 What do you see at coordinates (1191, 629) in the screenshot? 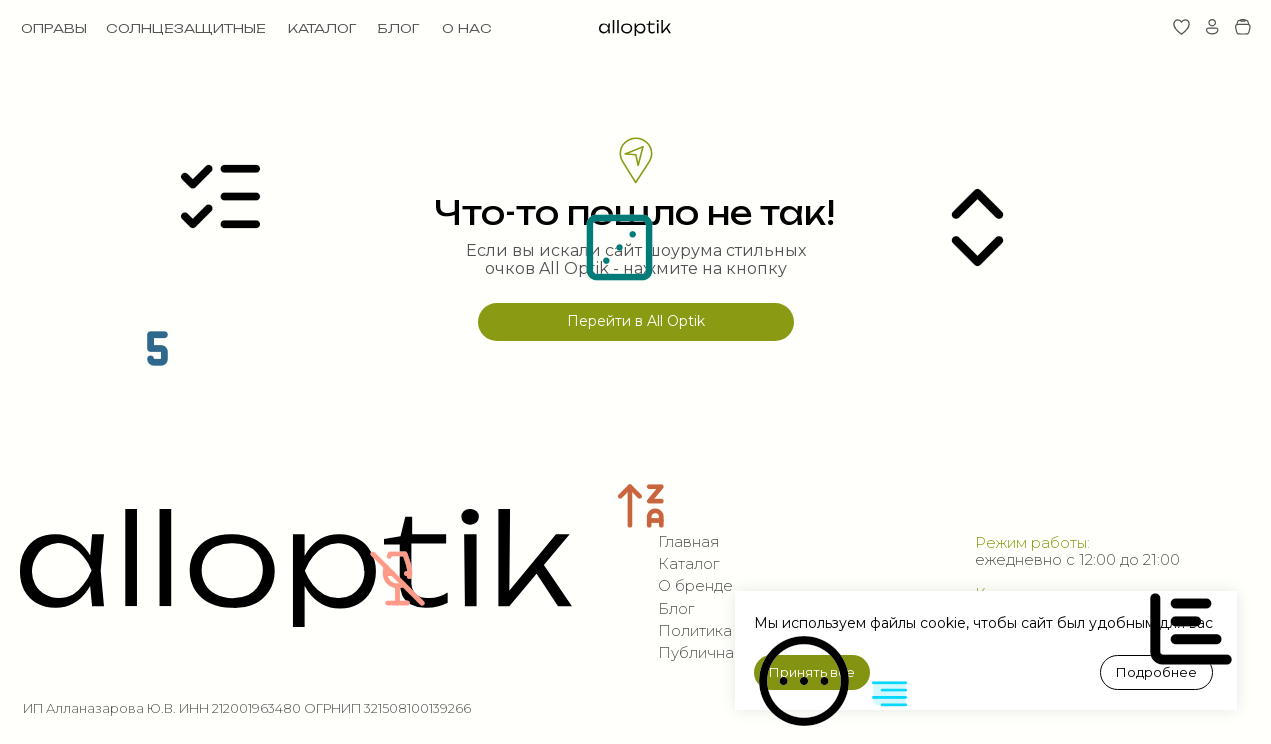
I see `view analytics or statistics` at bounding box center [1191, 629].